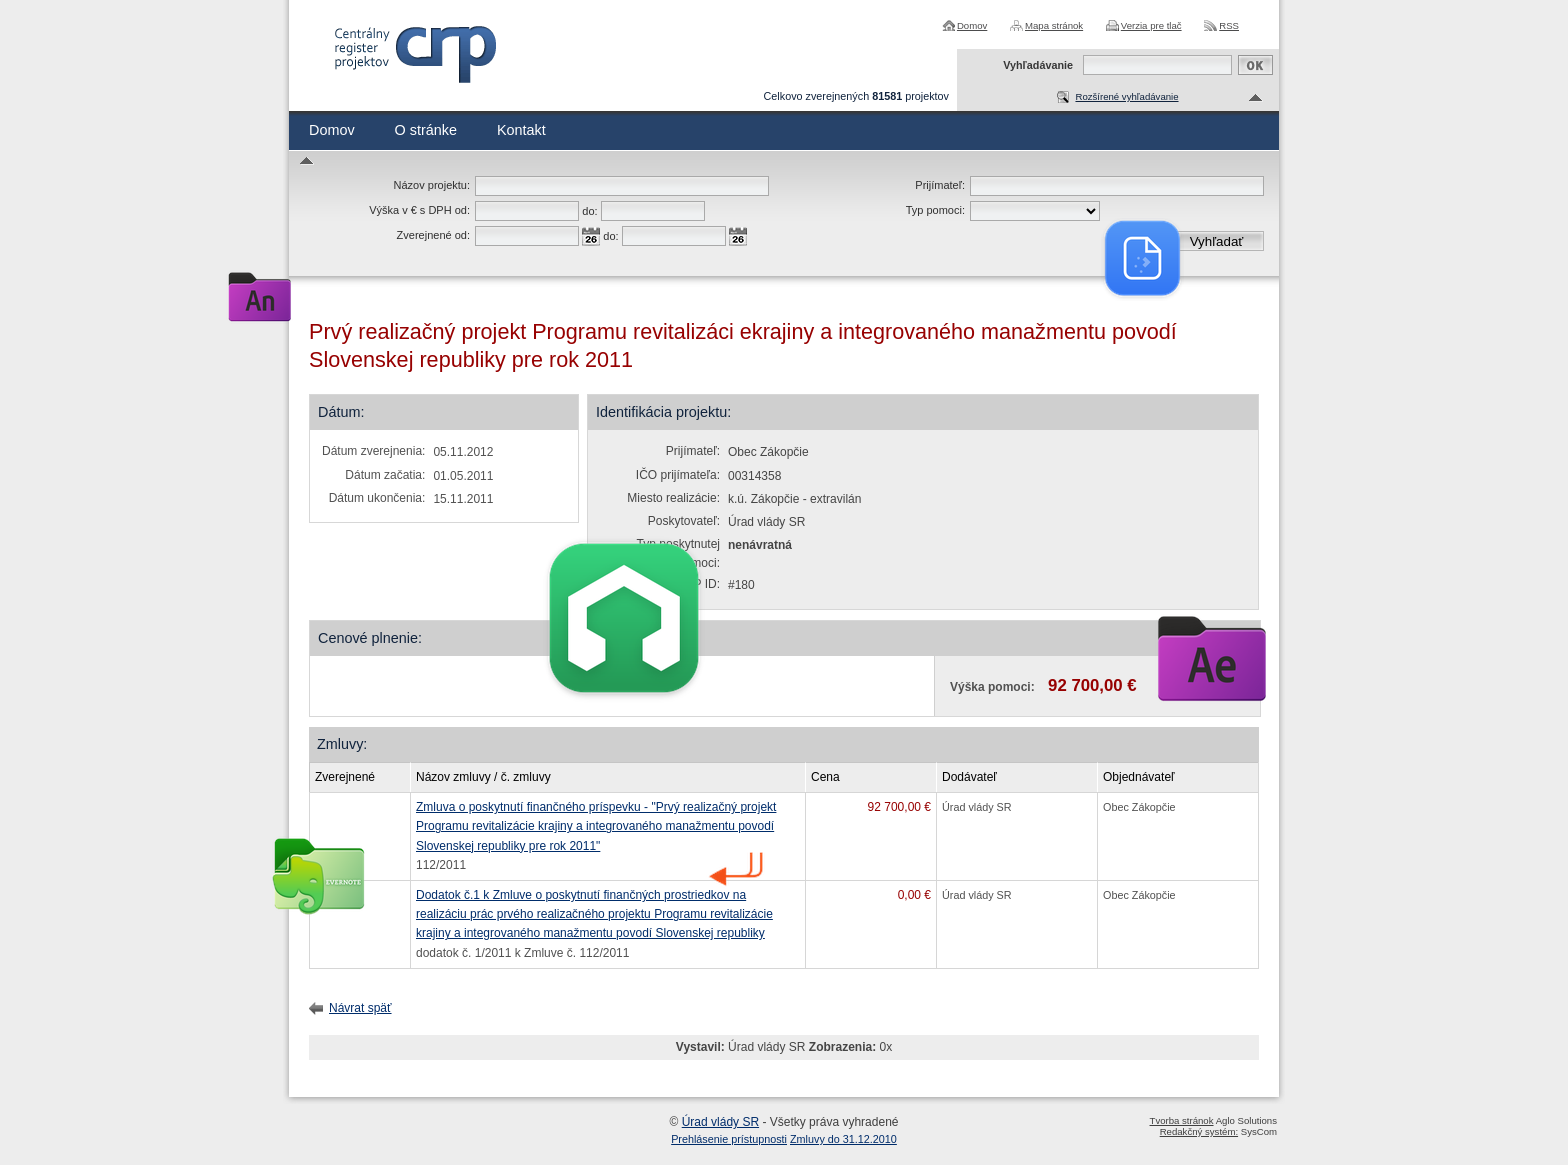  Describe the element at coordinates (1142, 259) in the screenshot. I see `configure default apps for file types` at that location.